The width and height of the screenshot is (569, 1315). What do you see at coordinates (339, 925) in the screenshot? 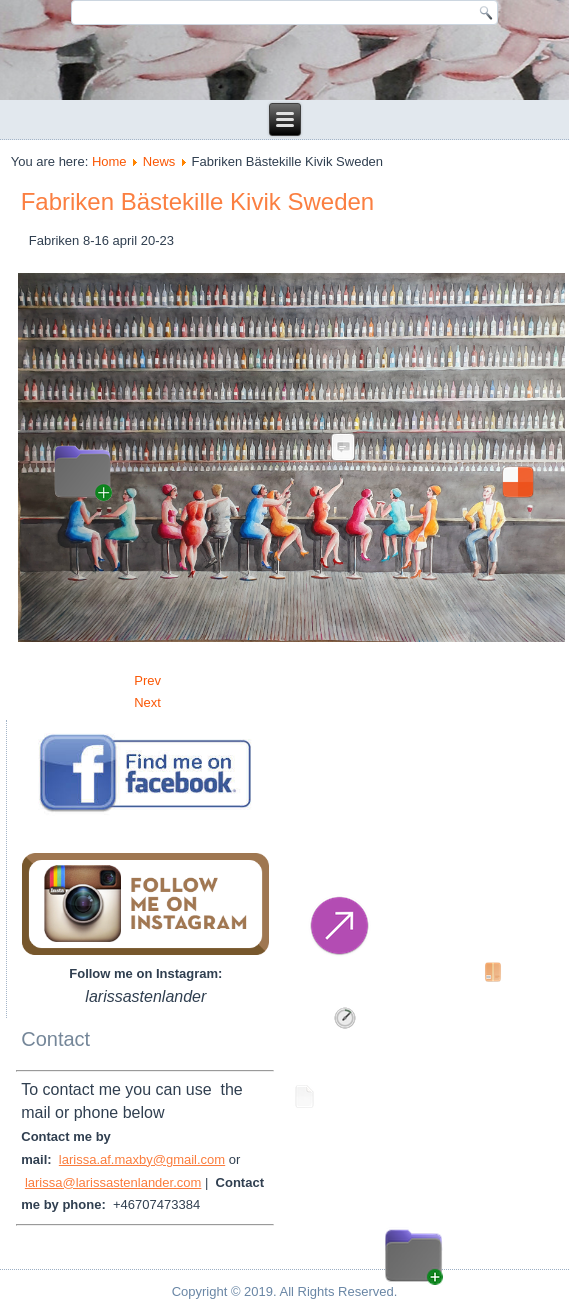
I see `indicates a symbolic link or shortcut to another file` at bounding box center [339, 925].